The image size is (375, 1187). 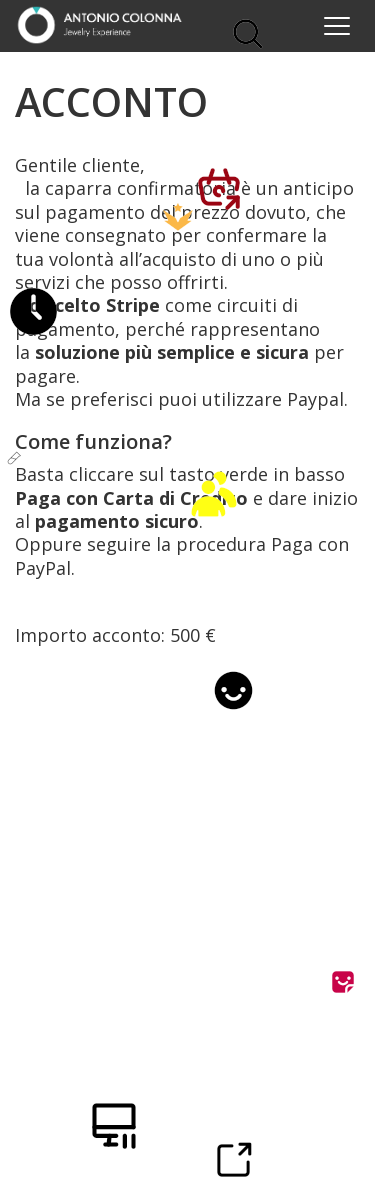 What do you see at coordinates (114, 1125) in the screenshot?
I see `pause media playback on desktop display` at bounding box center [114, 1125].